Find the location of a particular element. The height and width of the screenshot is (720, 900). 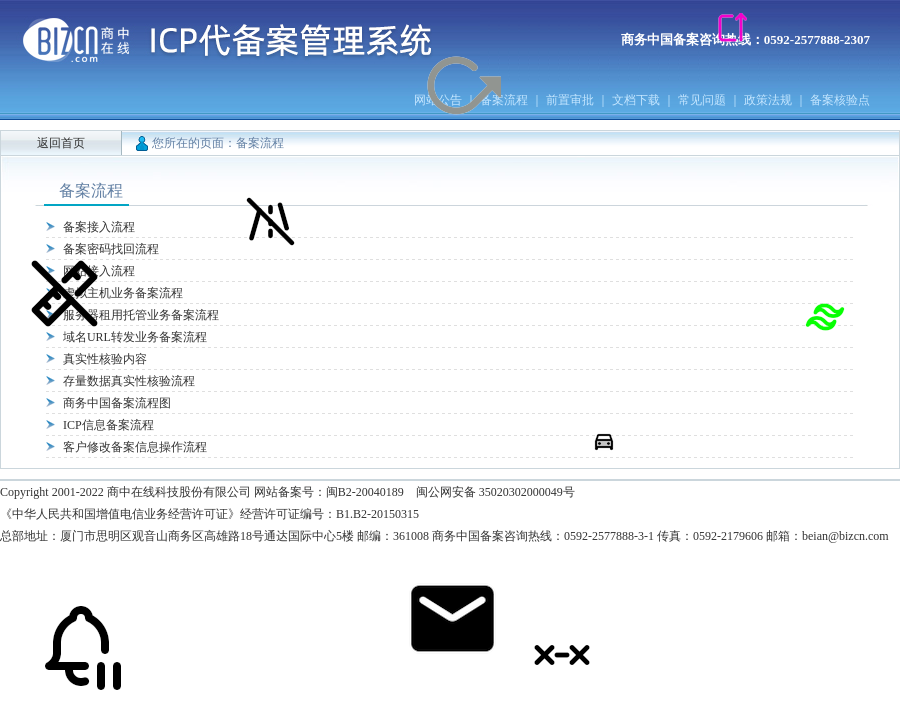

perform subtraction operation is located at coordinates (562, 655).